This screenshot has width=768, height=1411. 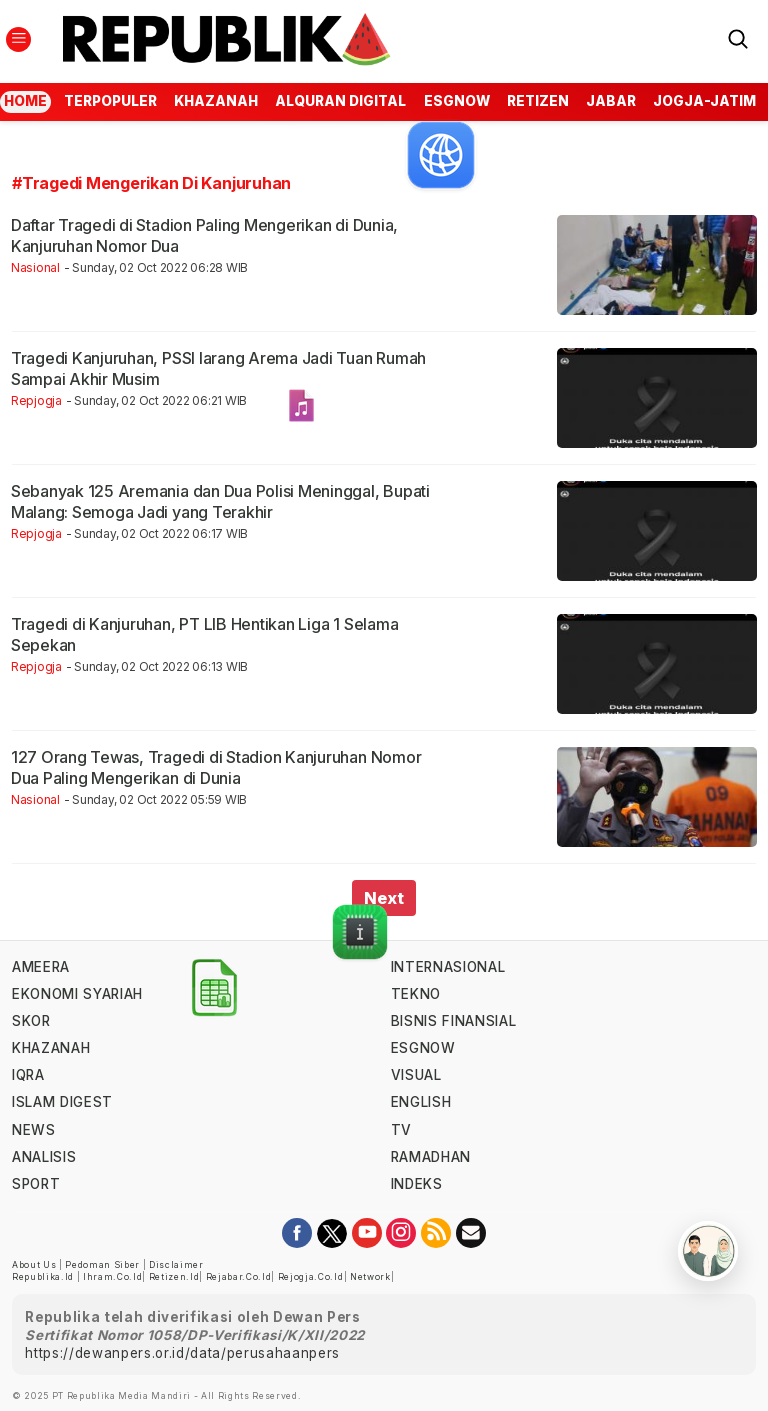 I want to click on access web-based applications, so click(x=441, y=155).